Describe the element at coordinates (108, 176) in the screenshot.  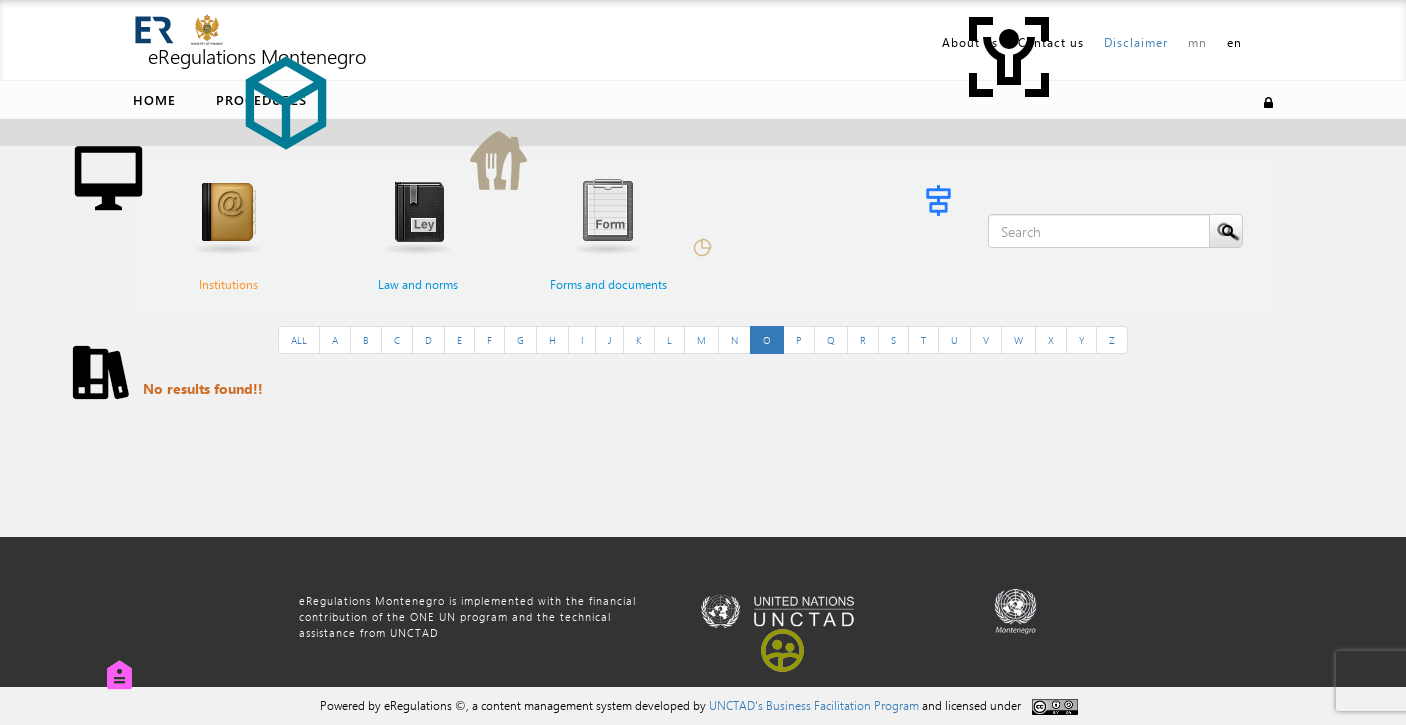
I see `mac desktop or imac device` at that location.